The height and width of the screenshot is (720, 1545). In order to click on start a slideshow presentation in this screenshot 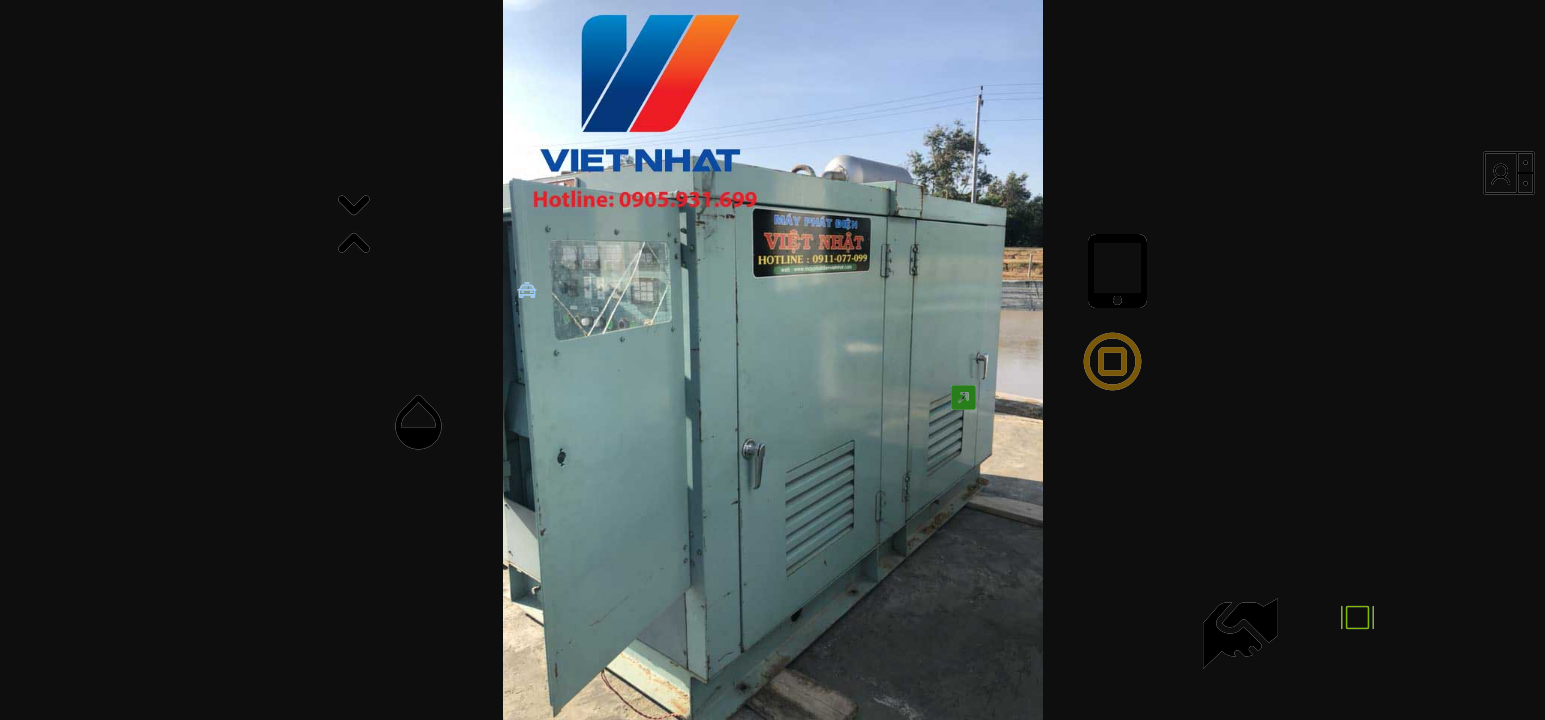, I will do `click(1357, 617)`.